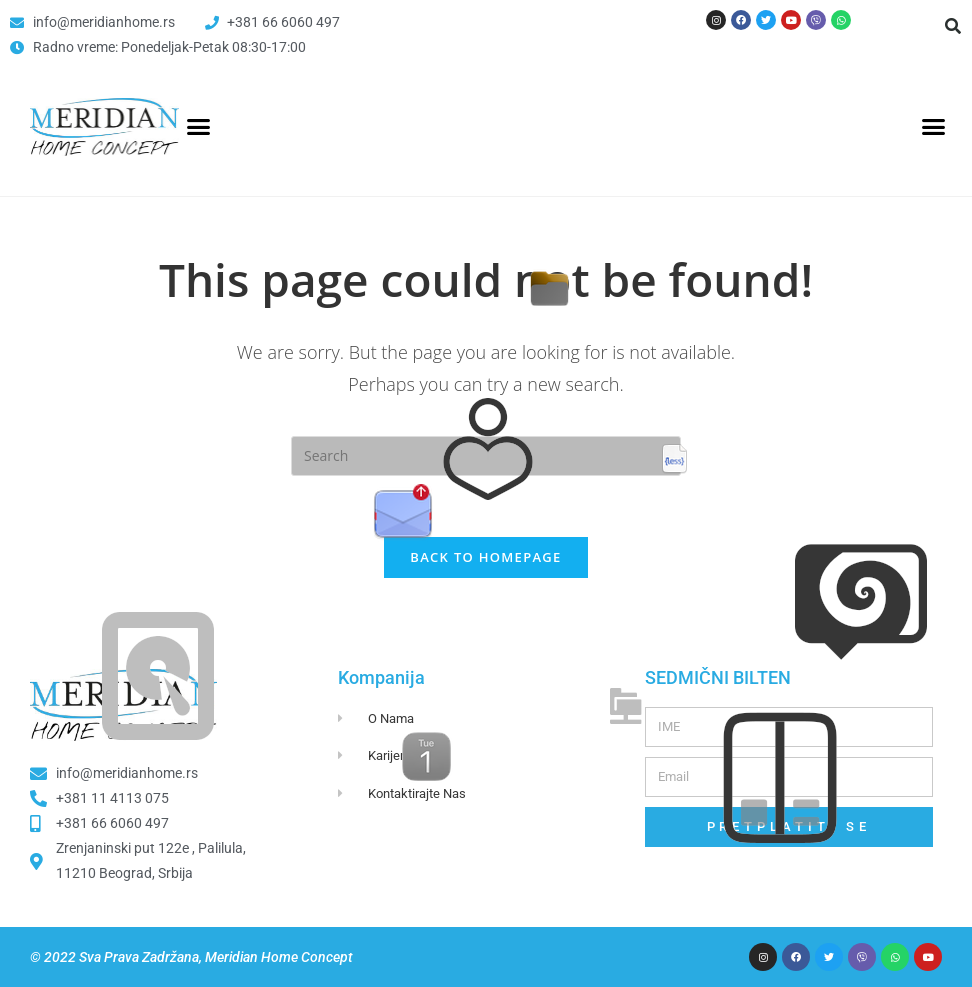 The width and height of the screenshot is (972, 987). What do you see at coordinates (403, 514) in the screenshot?
I see `send an email or message` at bounding box center [403, 514].